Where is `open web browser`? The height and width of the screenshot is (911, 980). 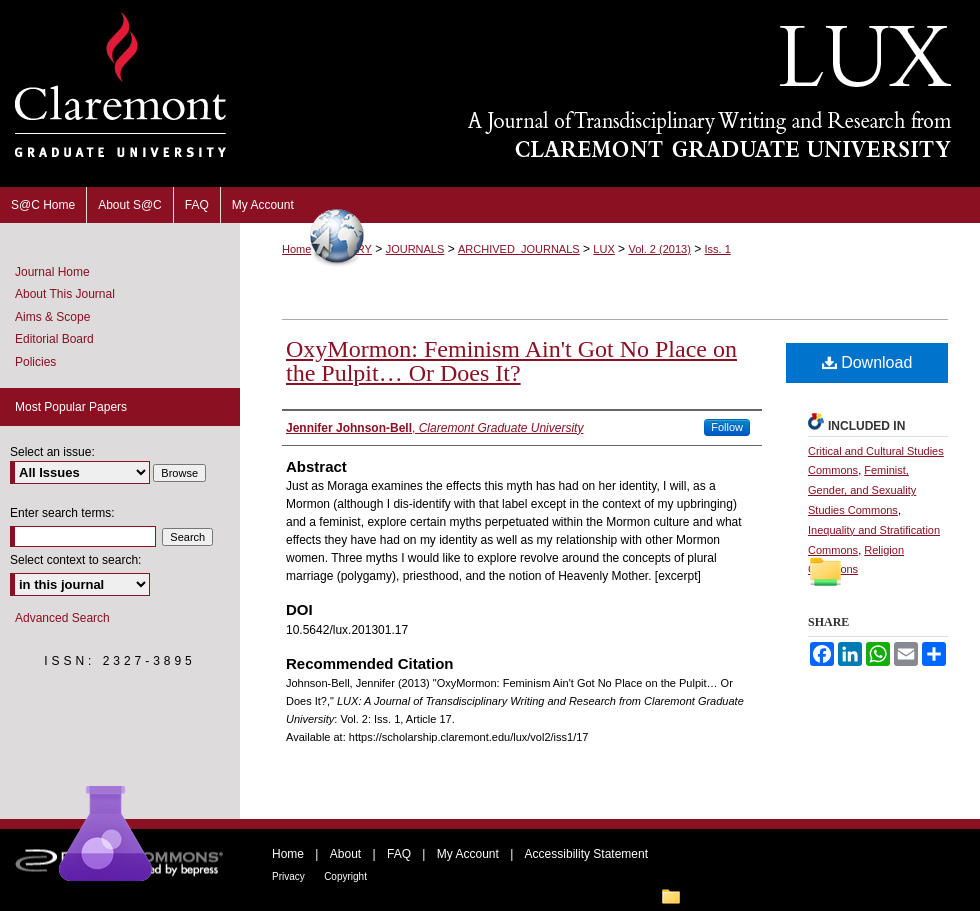
open web browser is located at coordinates (337, 236).